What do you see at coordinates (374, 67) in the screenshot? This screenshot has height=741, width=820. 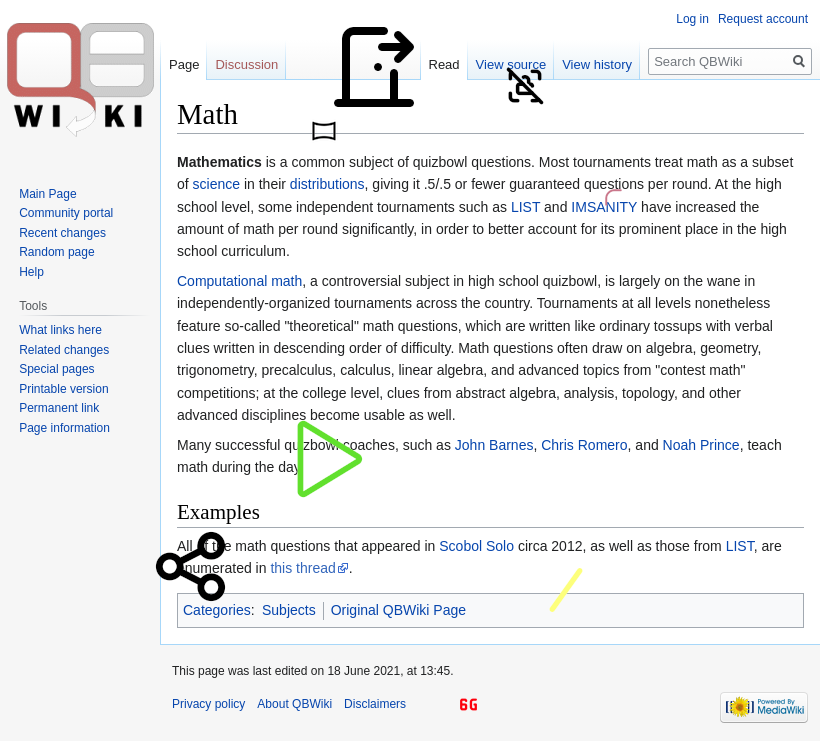 I see `log out of your account` at bounding box center [374, 67].